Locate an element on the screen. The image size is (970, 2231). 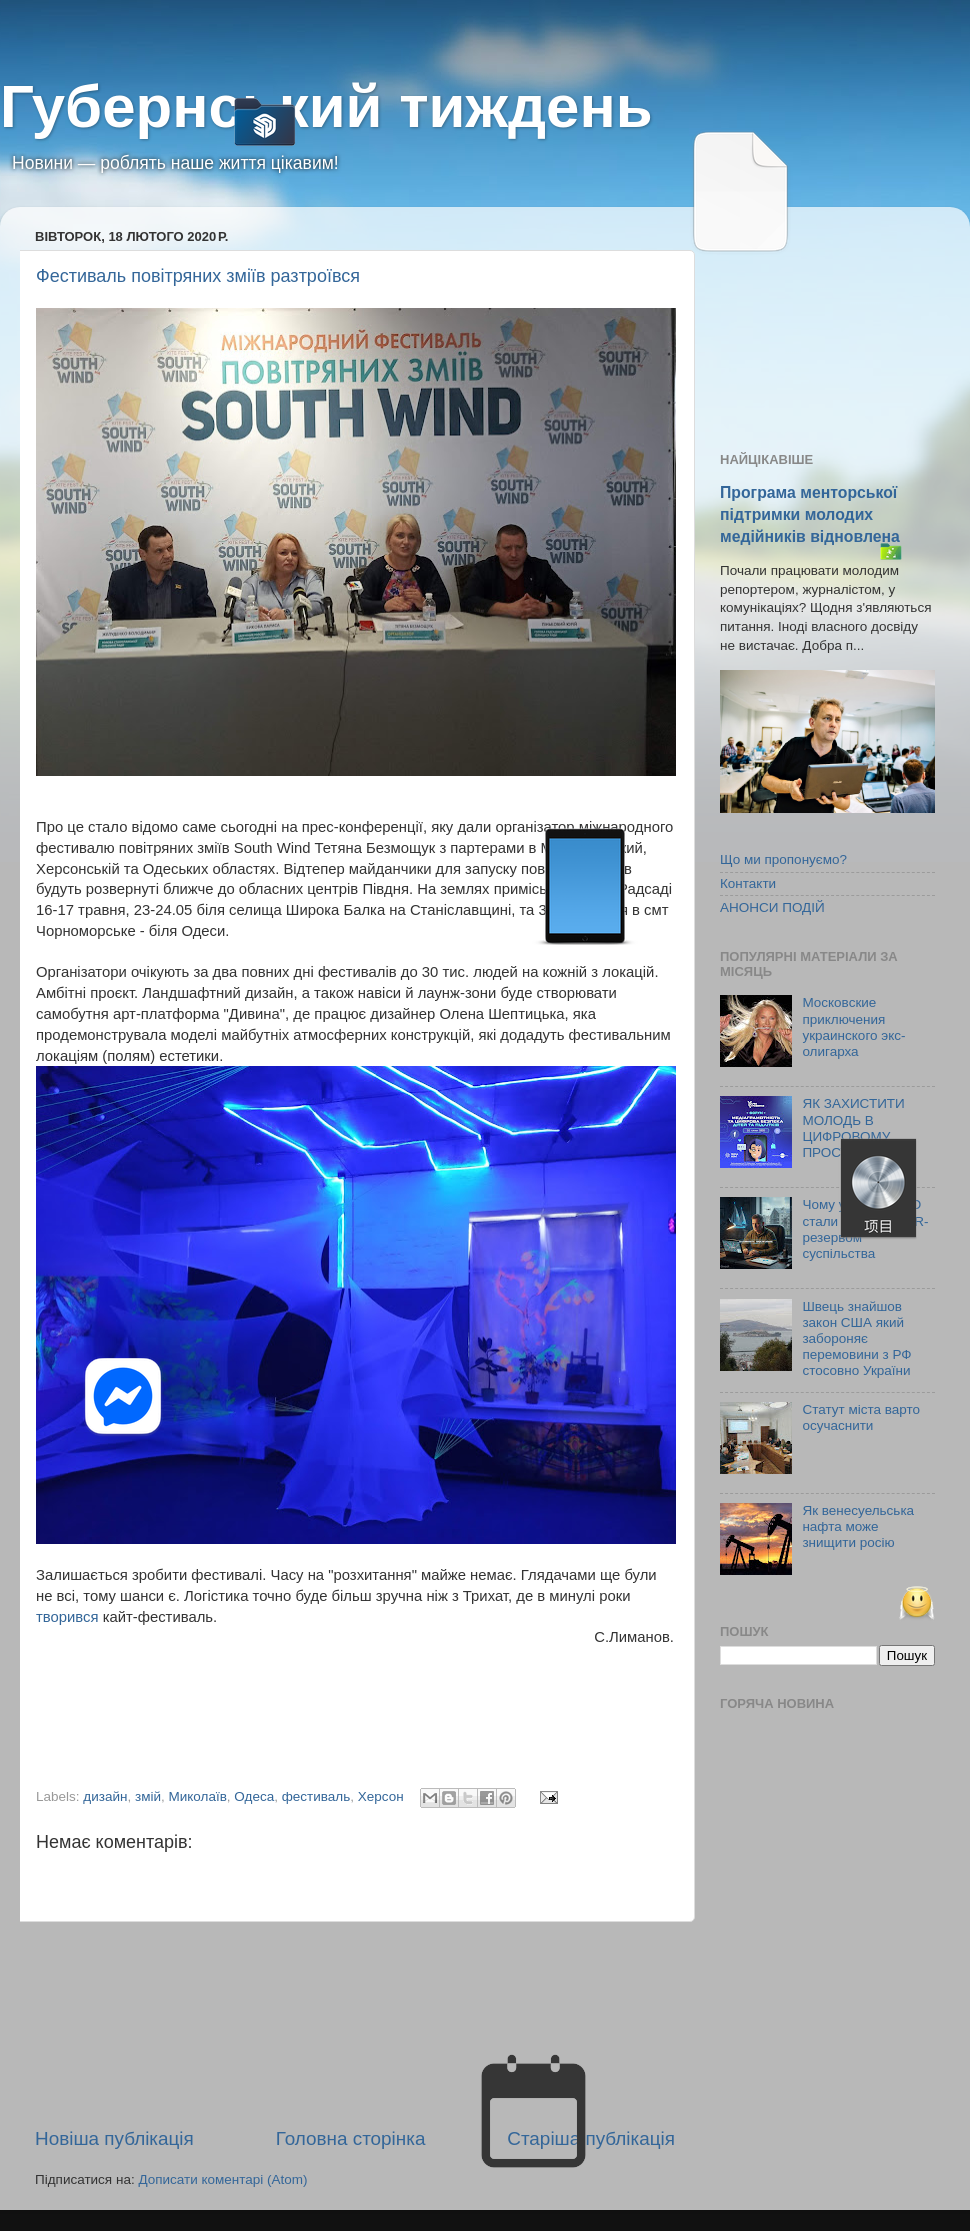
indicates an empty or zero-byte file is located at coordinates (740, 191).